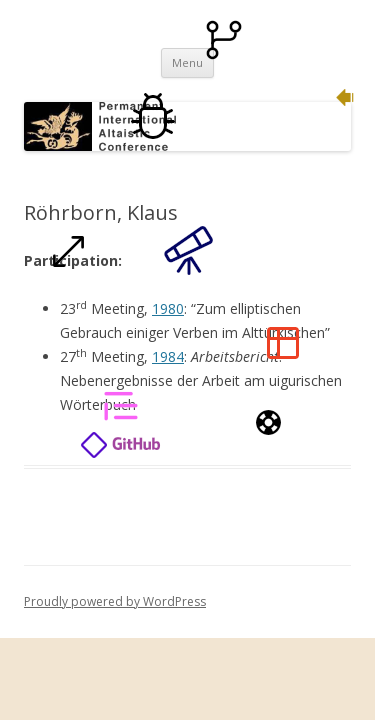 This screenshot has height=720, width=375. Describe the element at coordinates (283, 343) in the screenshot. I see `view data in table format` at that location.